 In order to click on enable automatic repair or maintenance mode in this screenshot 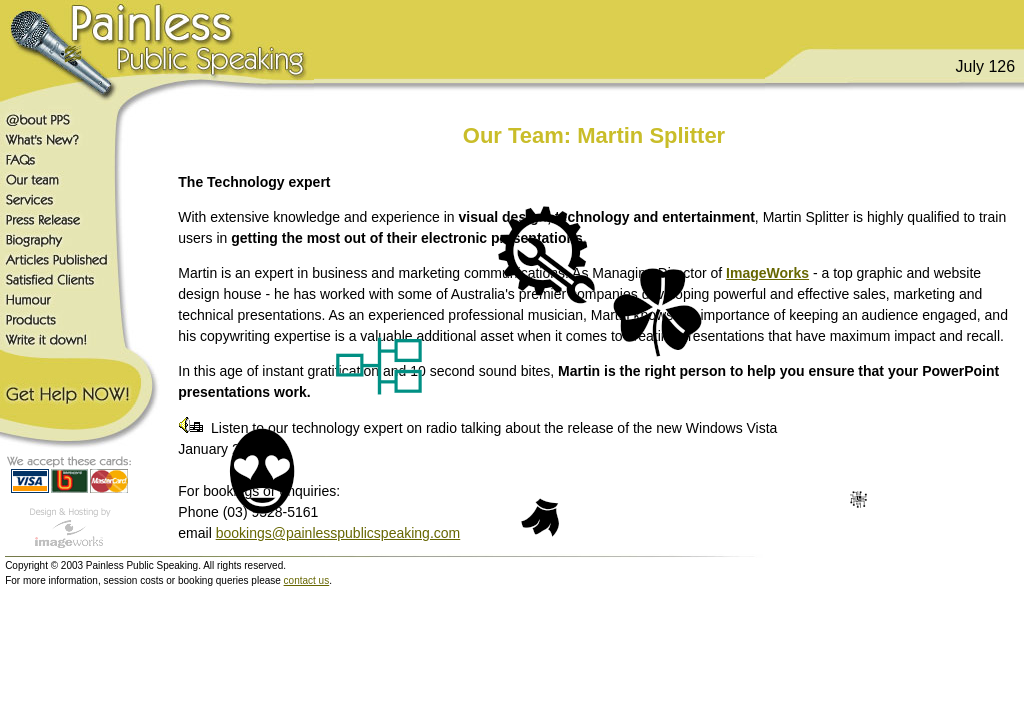, I will do `click(546, 254)`.